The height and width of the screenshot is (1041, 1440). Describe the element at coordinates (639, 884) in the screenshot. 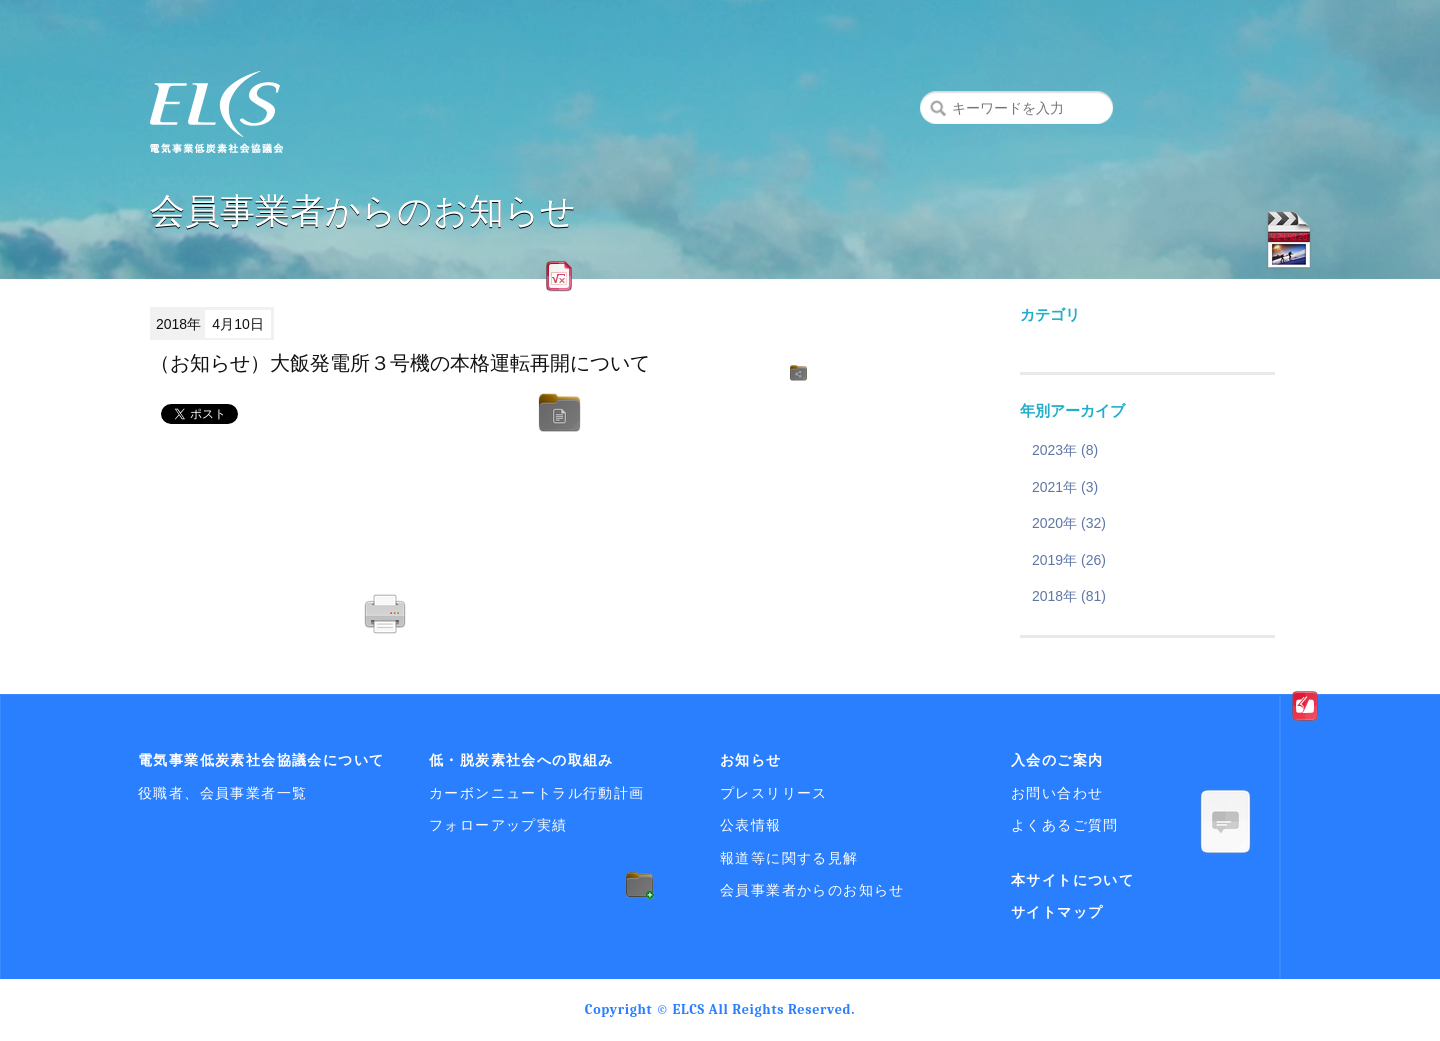

I see `create a new folder` at that location.